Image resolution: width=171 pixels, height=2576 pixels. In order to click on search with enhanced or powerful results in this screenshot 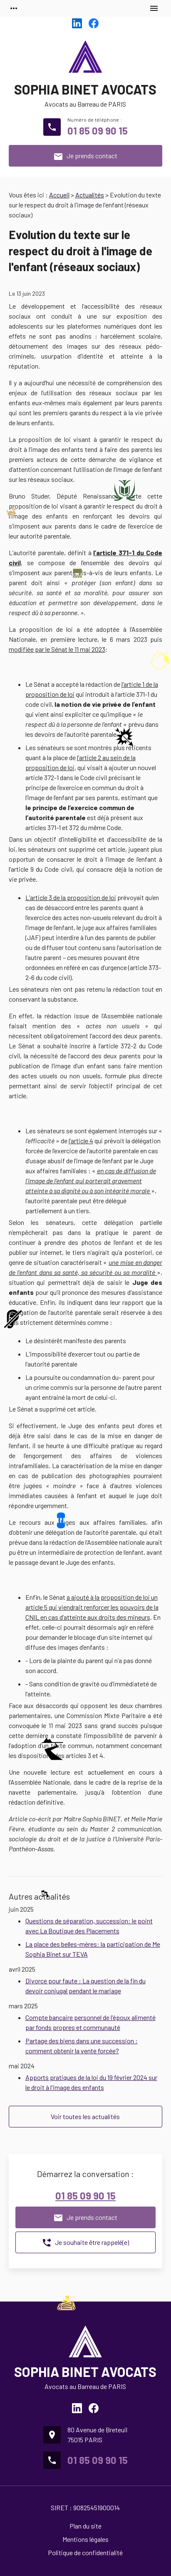, I will do `click(124, 737)`.